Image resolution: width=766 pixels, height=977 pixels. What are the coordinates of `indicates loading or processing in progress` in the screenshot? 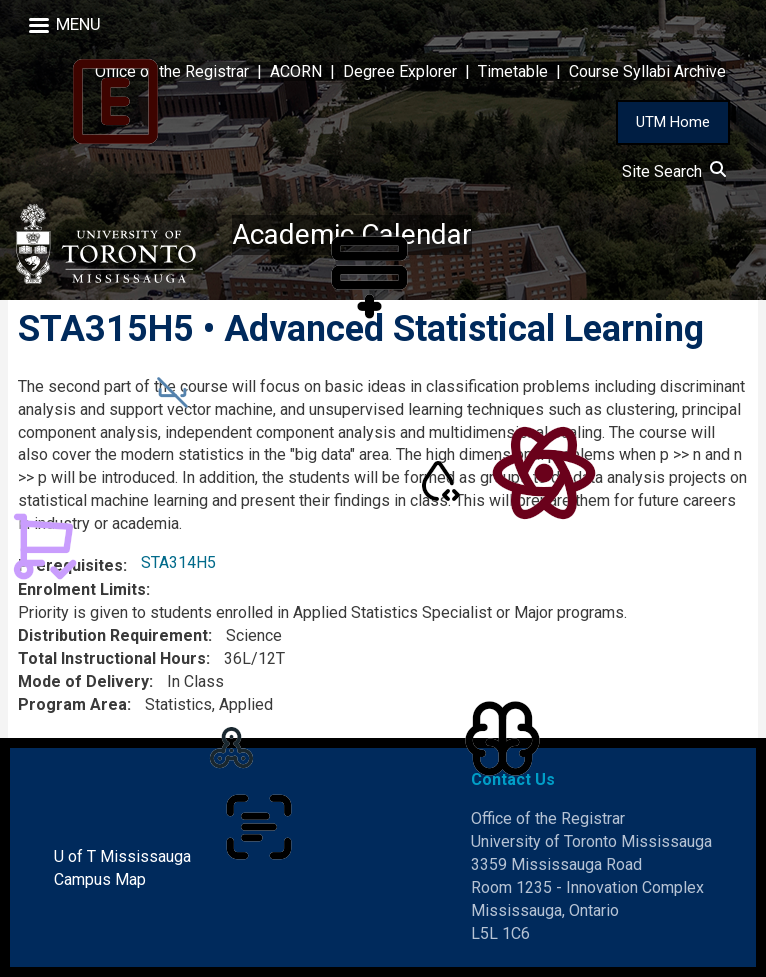 It's located at (231, 750).